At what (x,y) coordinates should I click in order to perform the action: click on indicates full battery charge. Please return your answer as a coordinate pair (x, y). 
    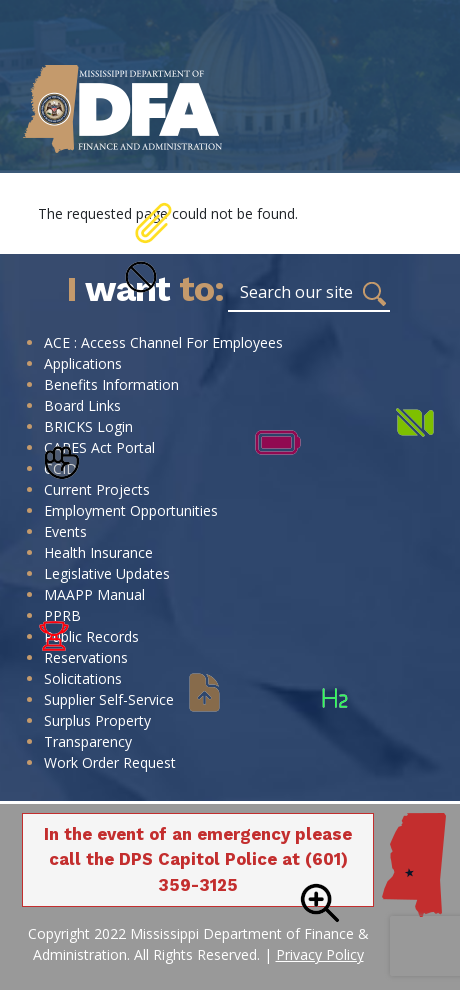
    Looking at the image, I should click on (278, 441).